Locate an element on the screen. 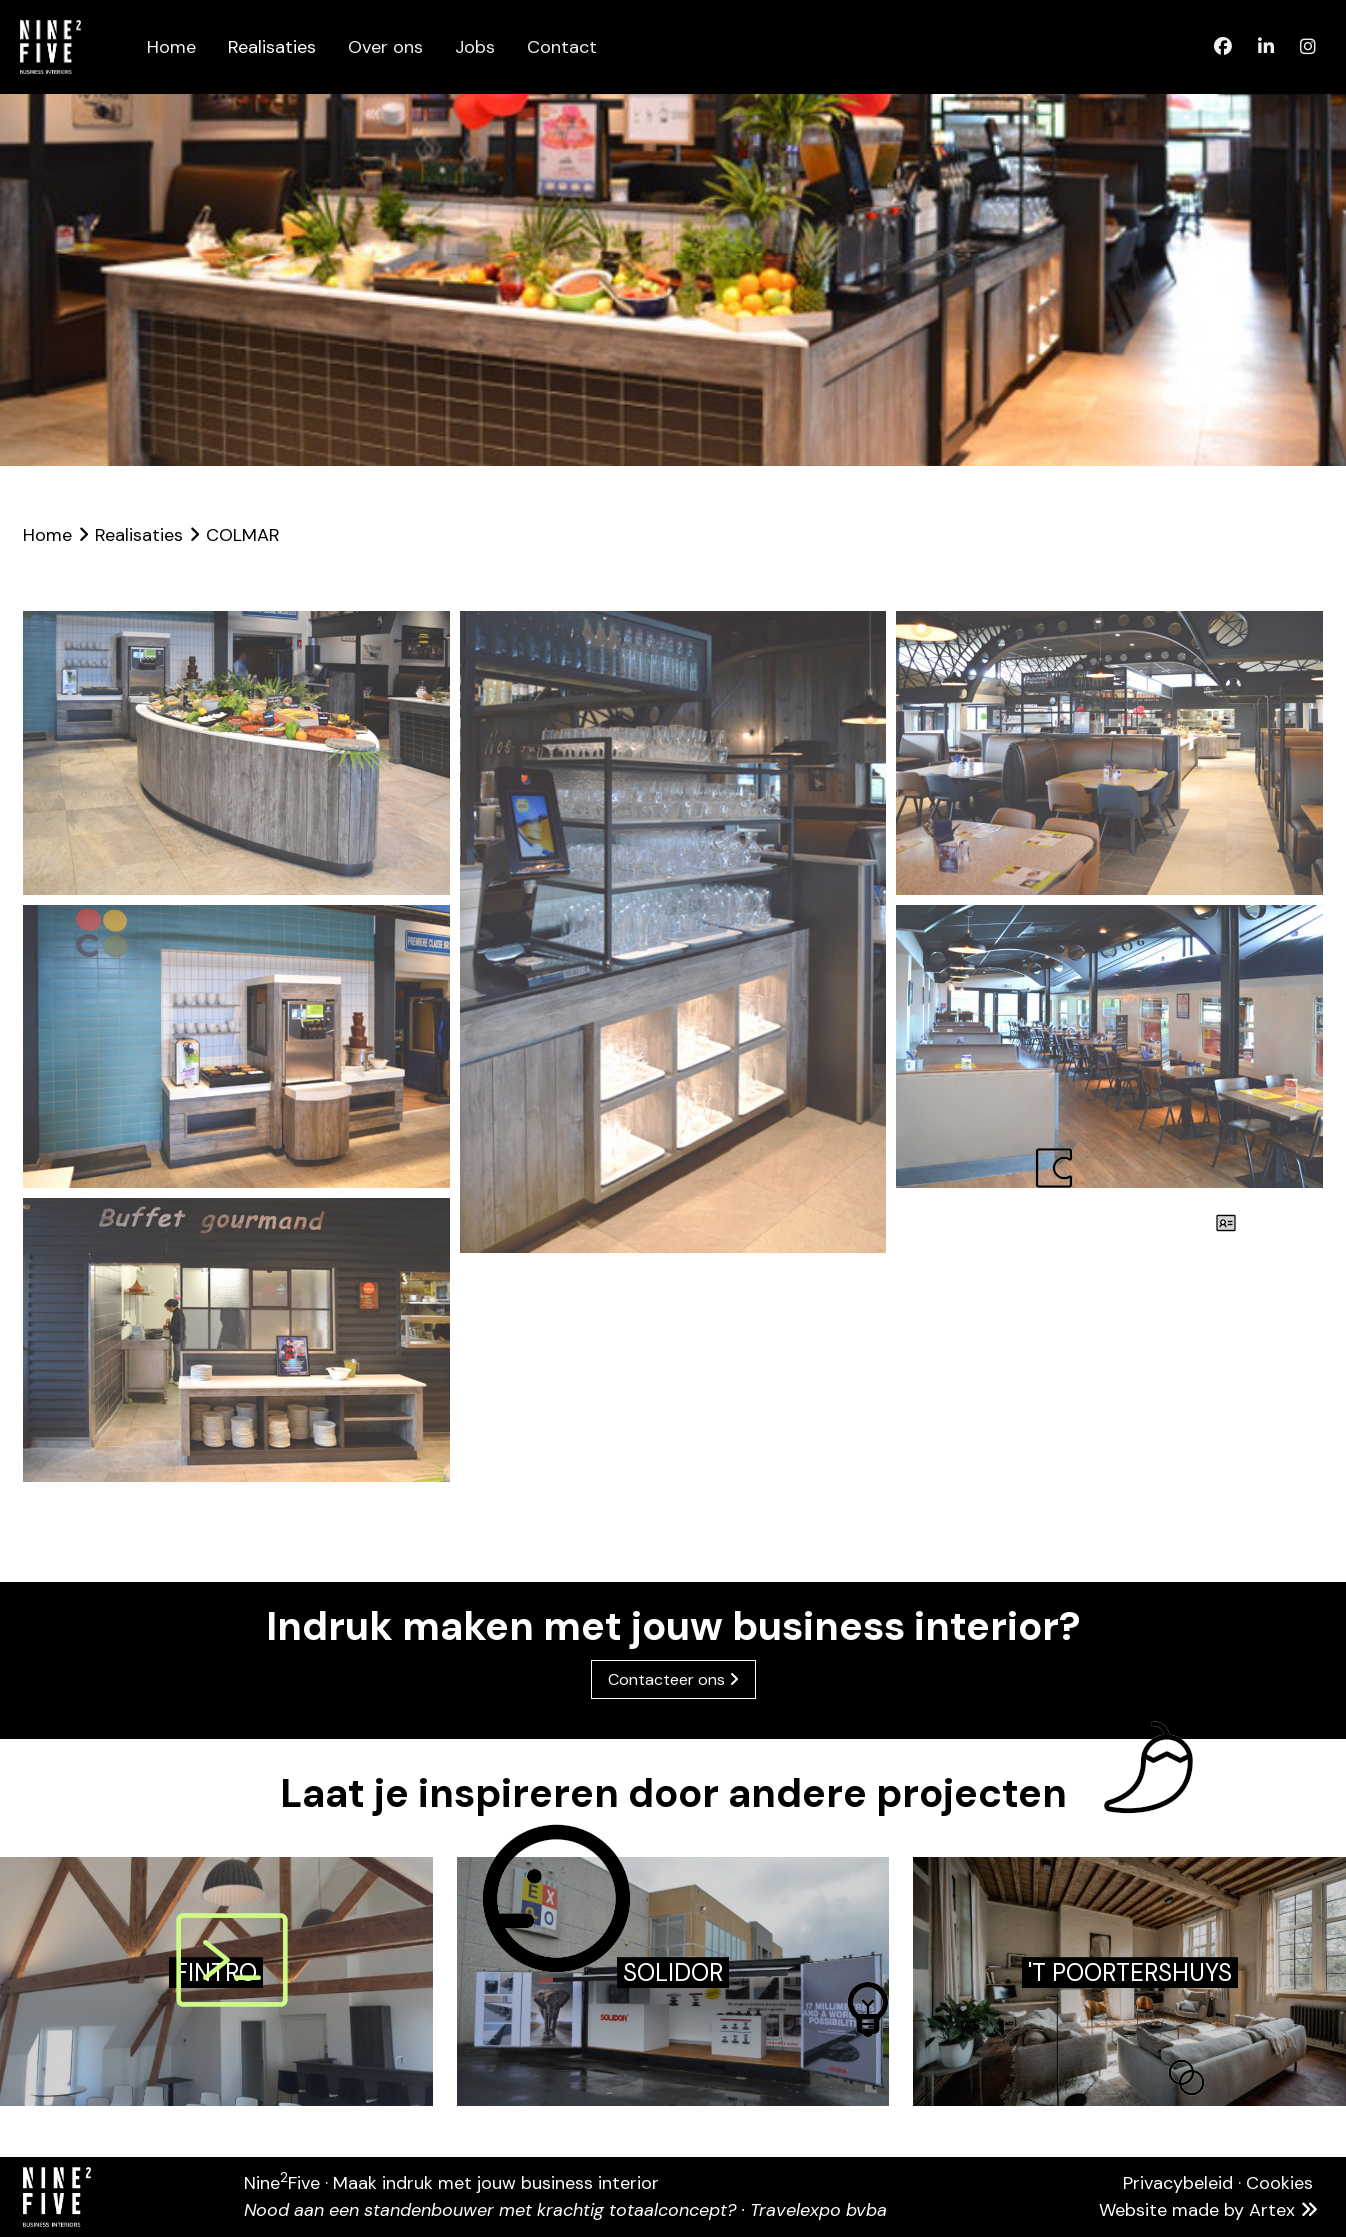 This screenshot has height=2237, width=1346. open command line terminal is located at coordinates (232, 1960).